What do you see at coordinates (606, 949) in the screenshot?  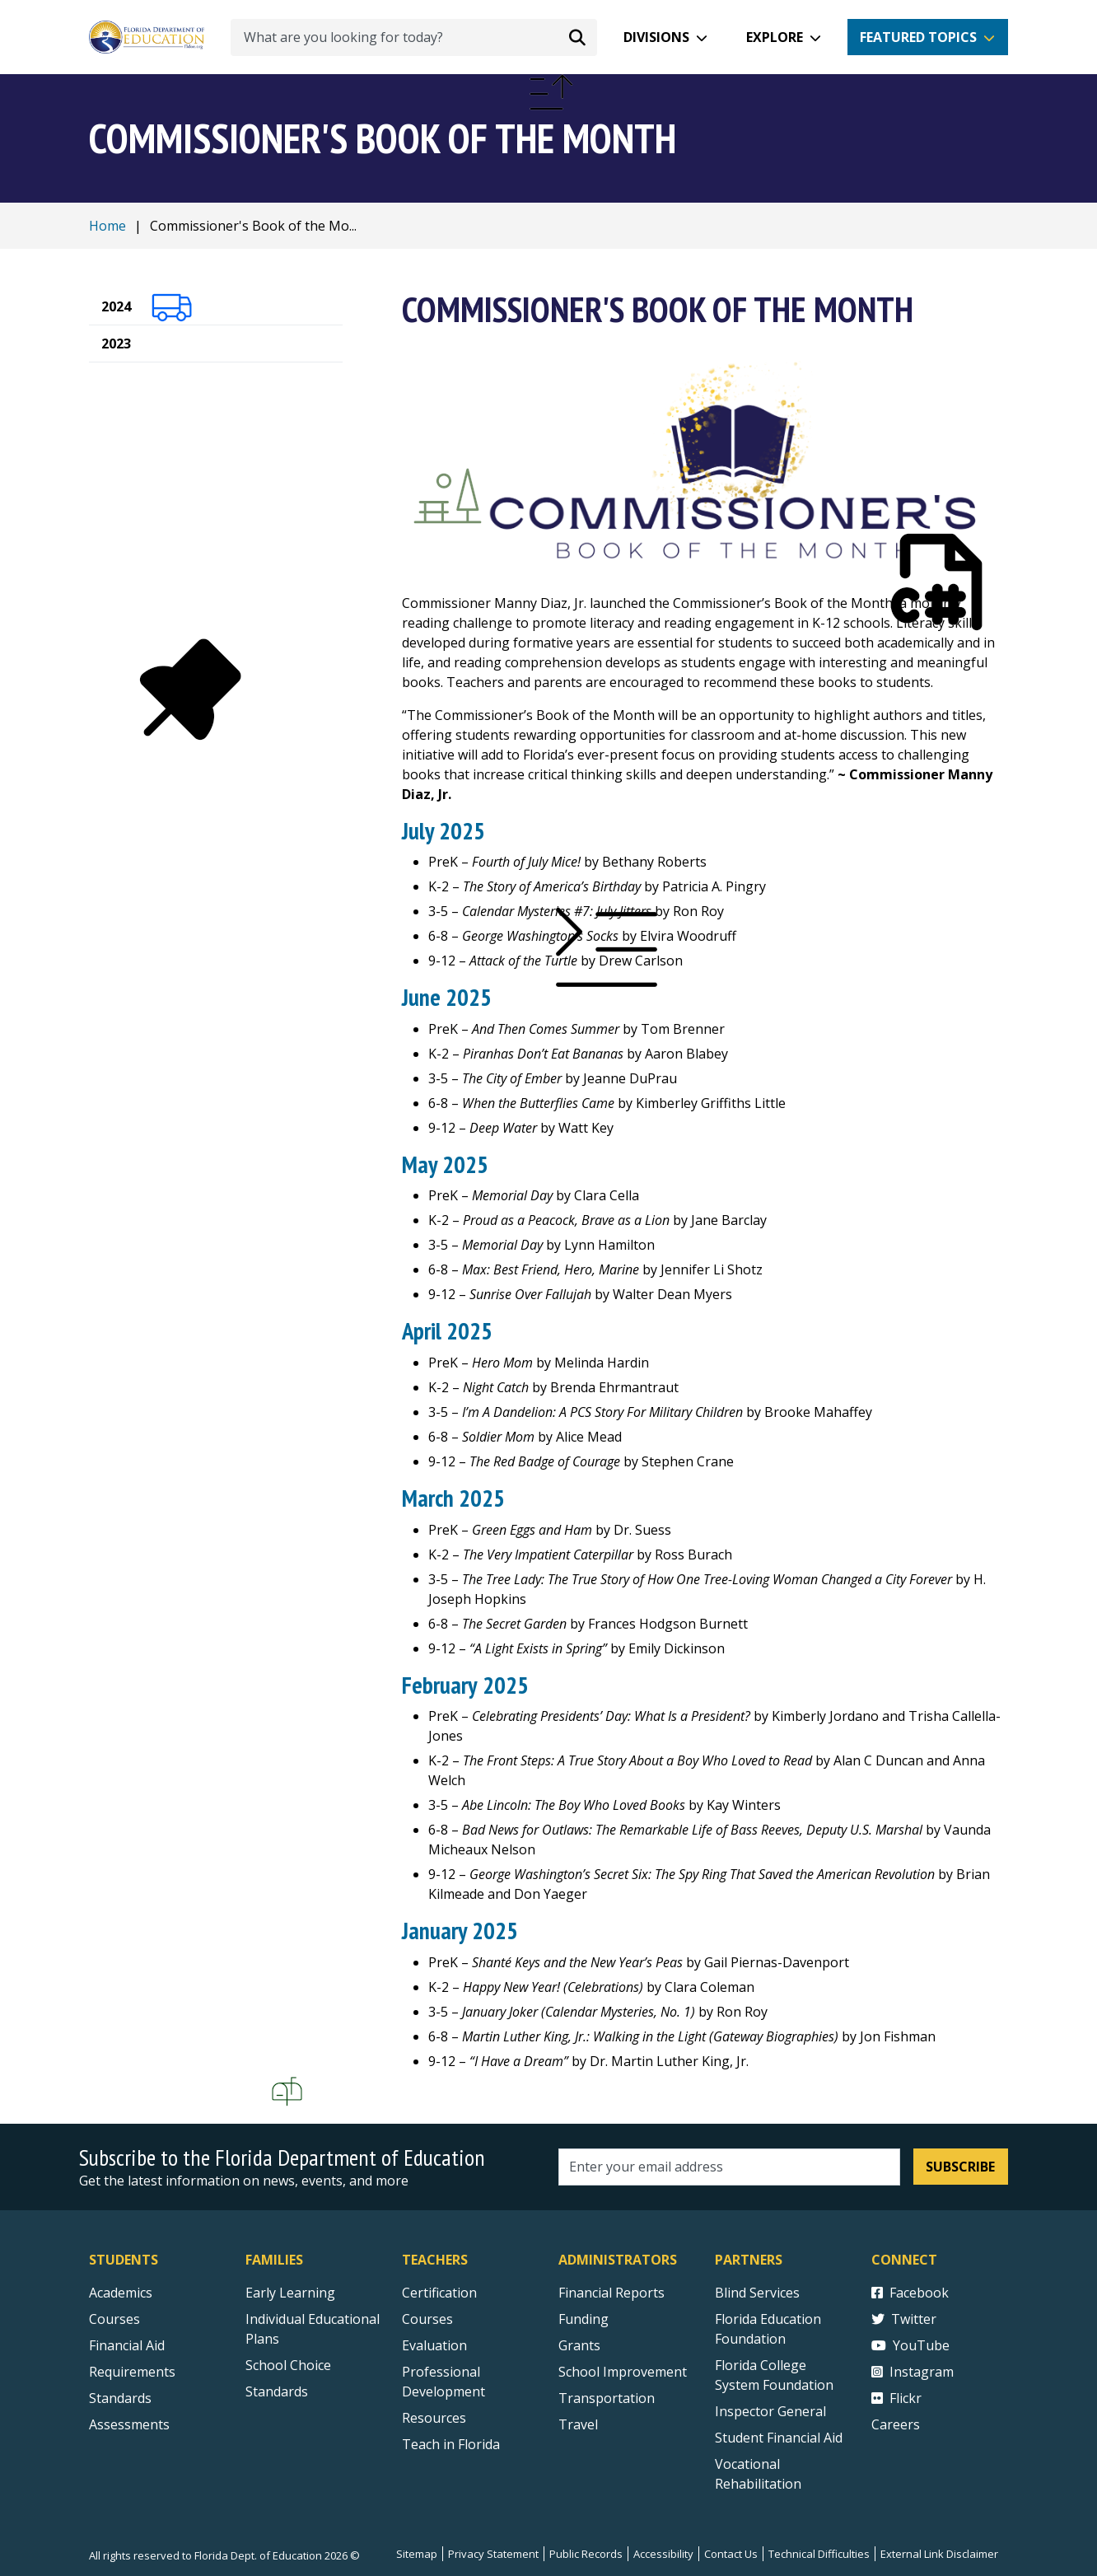 I see `increase text indentation` at bounding box center [606, 949].